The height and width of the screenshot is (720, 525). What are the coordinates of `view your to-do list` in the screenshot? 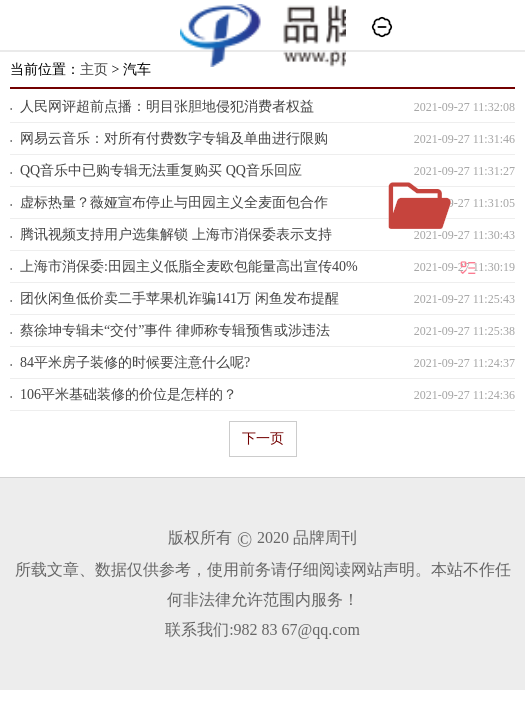 It's located at (468, 268).